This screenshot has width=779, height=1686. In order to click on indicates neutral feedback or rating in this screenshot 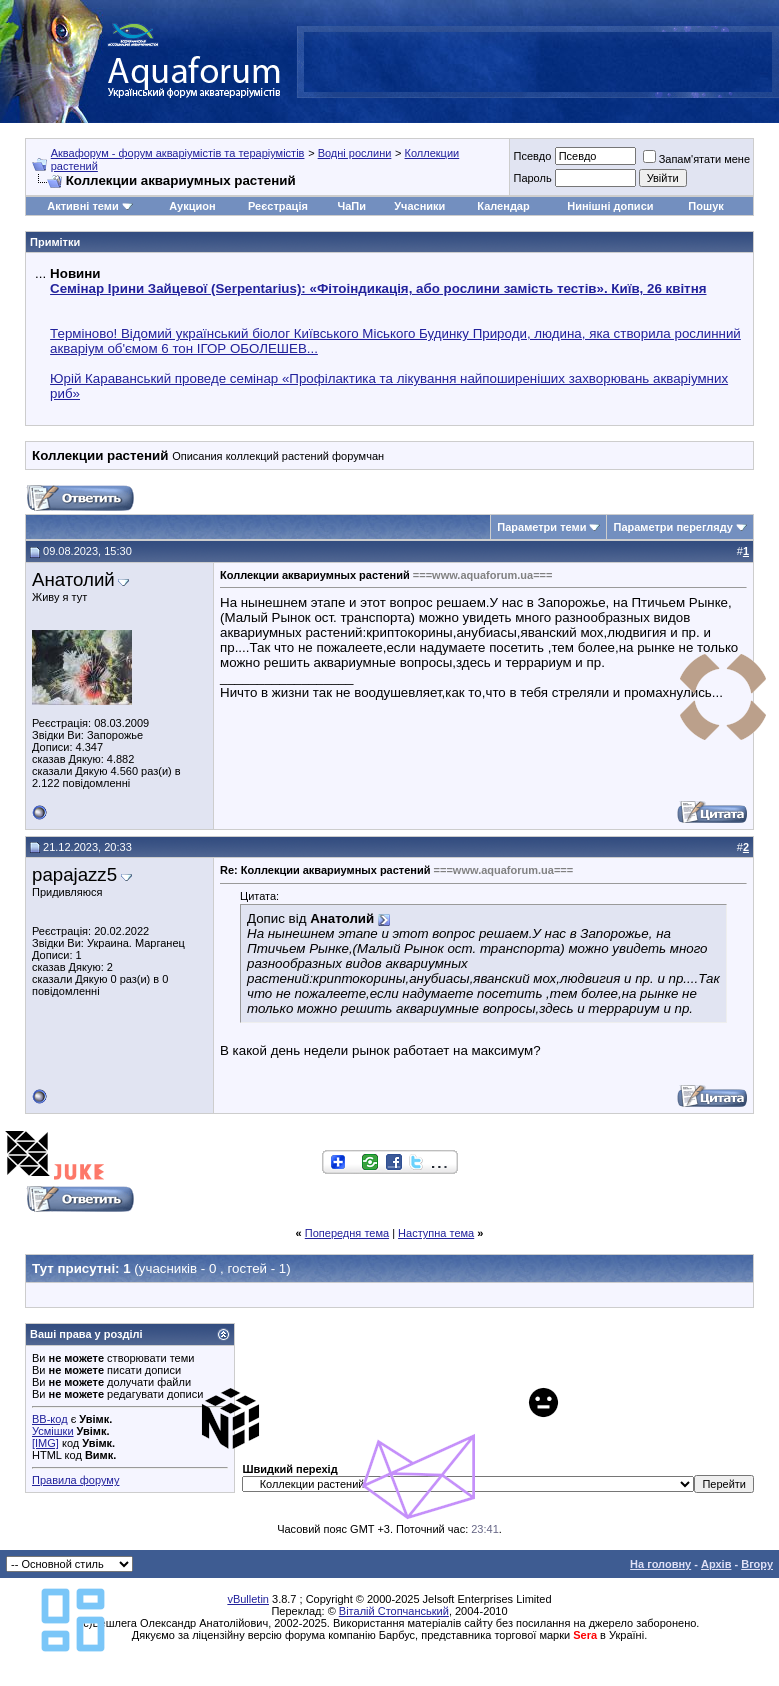, I will do `click(543, 1402)`.